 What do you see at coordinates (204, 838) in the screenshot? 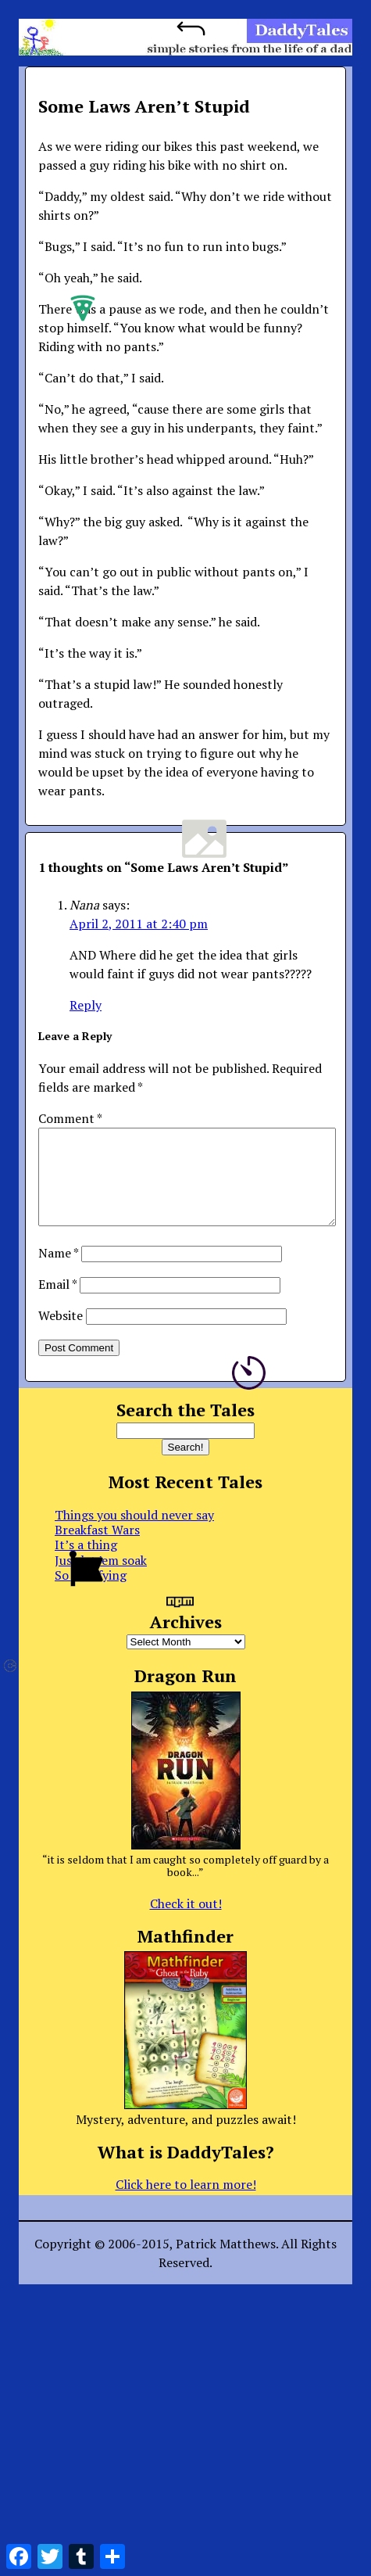
I see `view image or photo` at bounding box center [204, 838].